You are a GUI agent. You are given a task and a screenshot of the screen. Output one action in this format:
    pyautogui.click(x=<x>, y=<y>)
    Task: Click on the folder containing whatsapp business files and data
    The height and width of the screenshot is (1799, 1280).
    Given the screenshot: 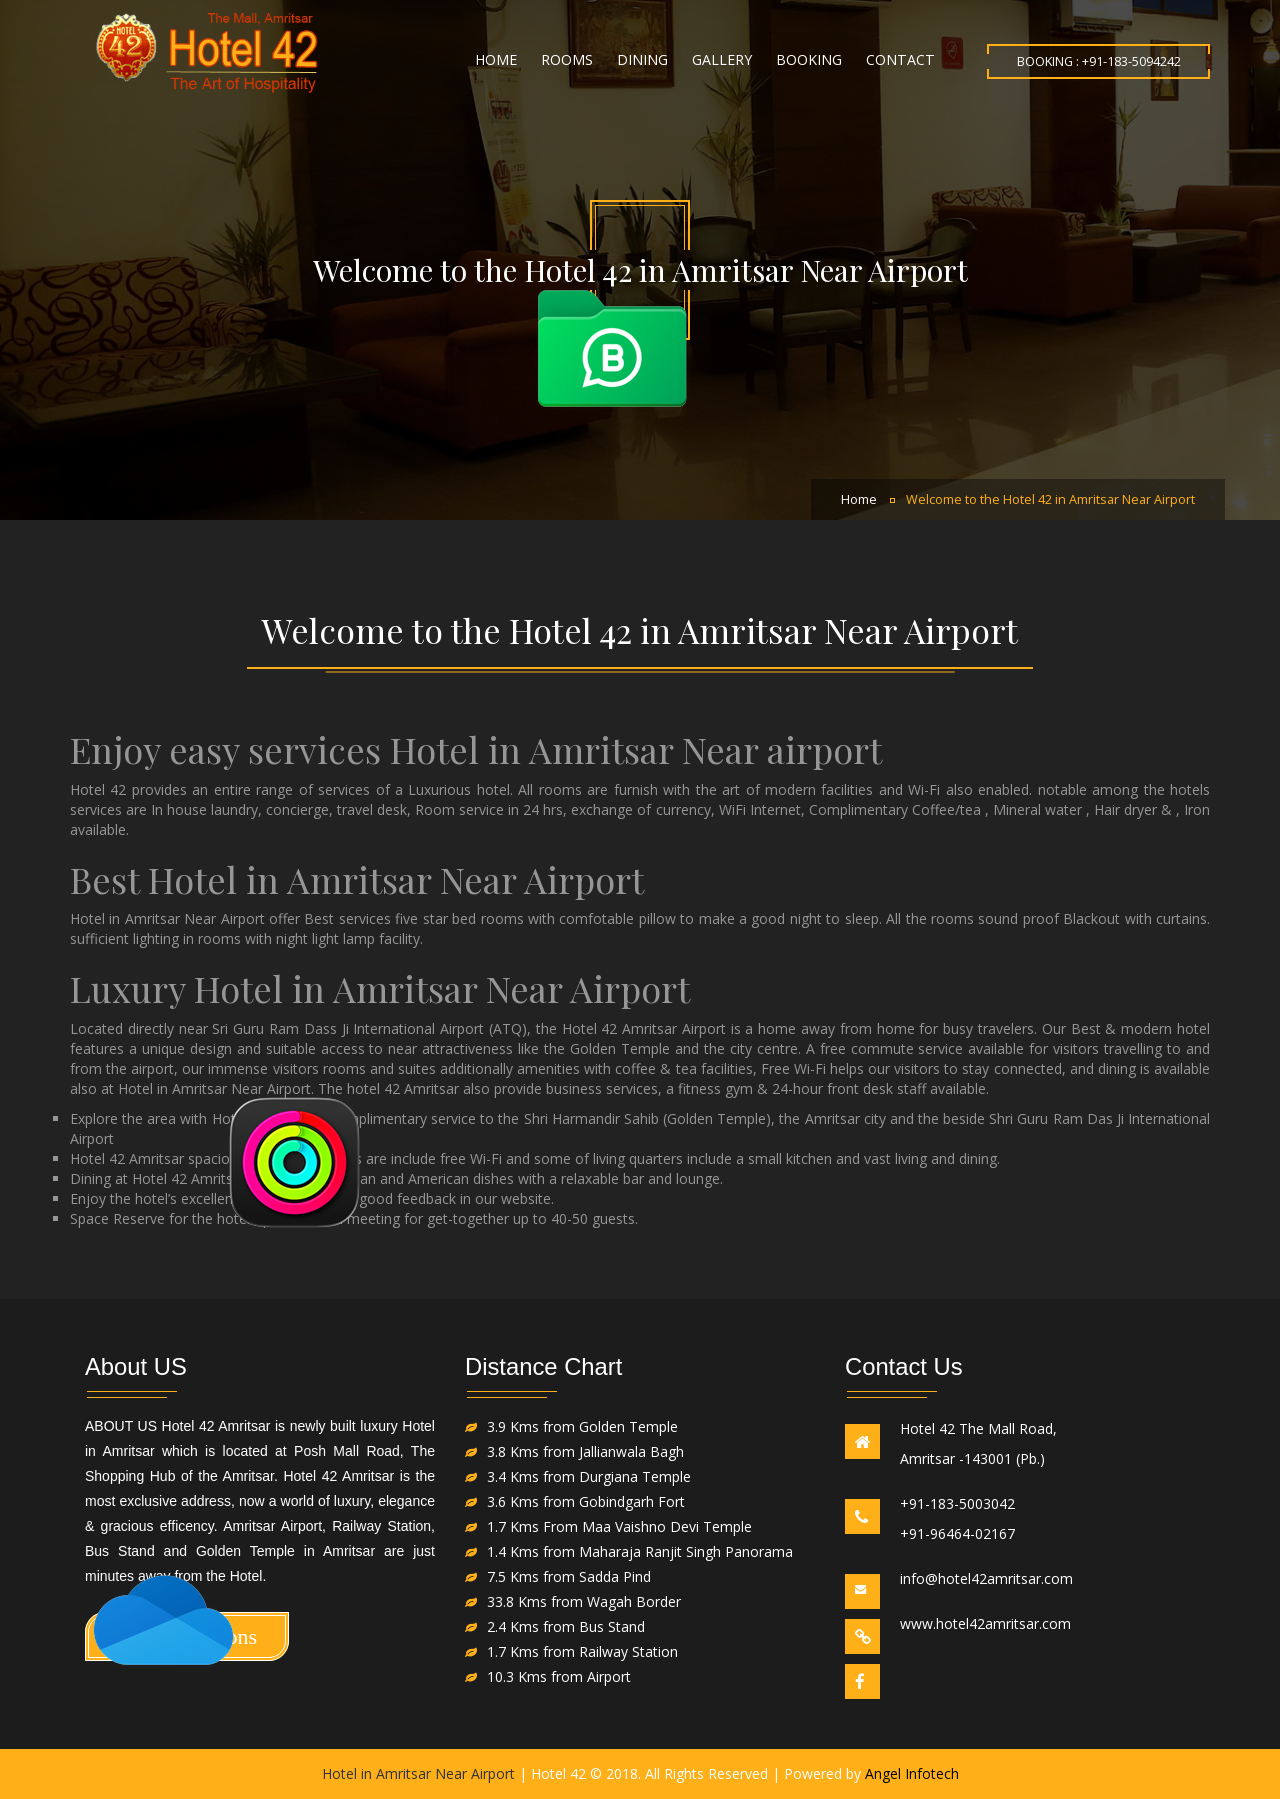 What is the action you would take?
    pyautogui.click(x=611, y=352)
    